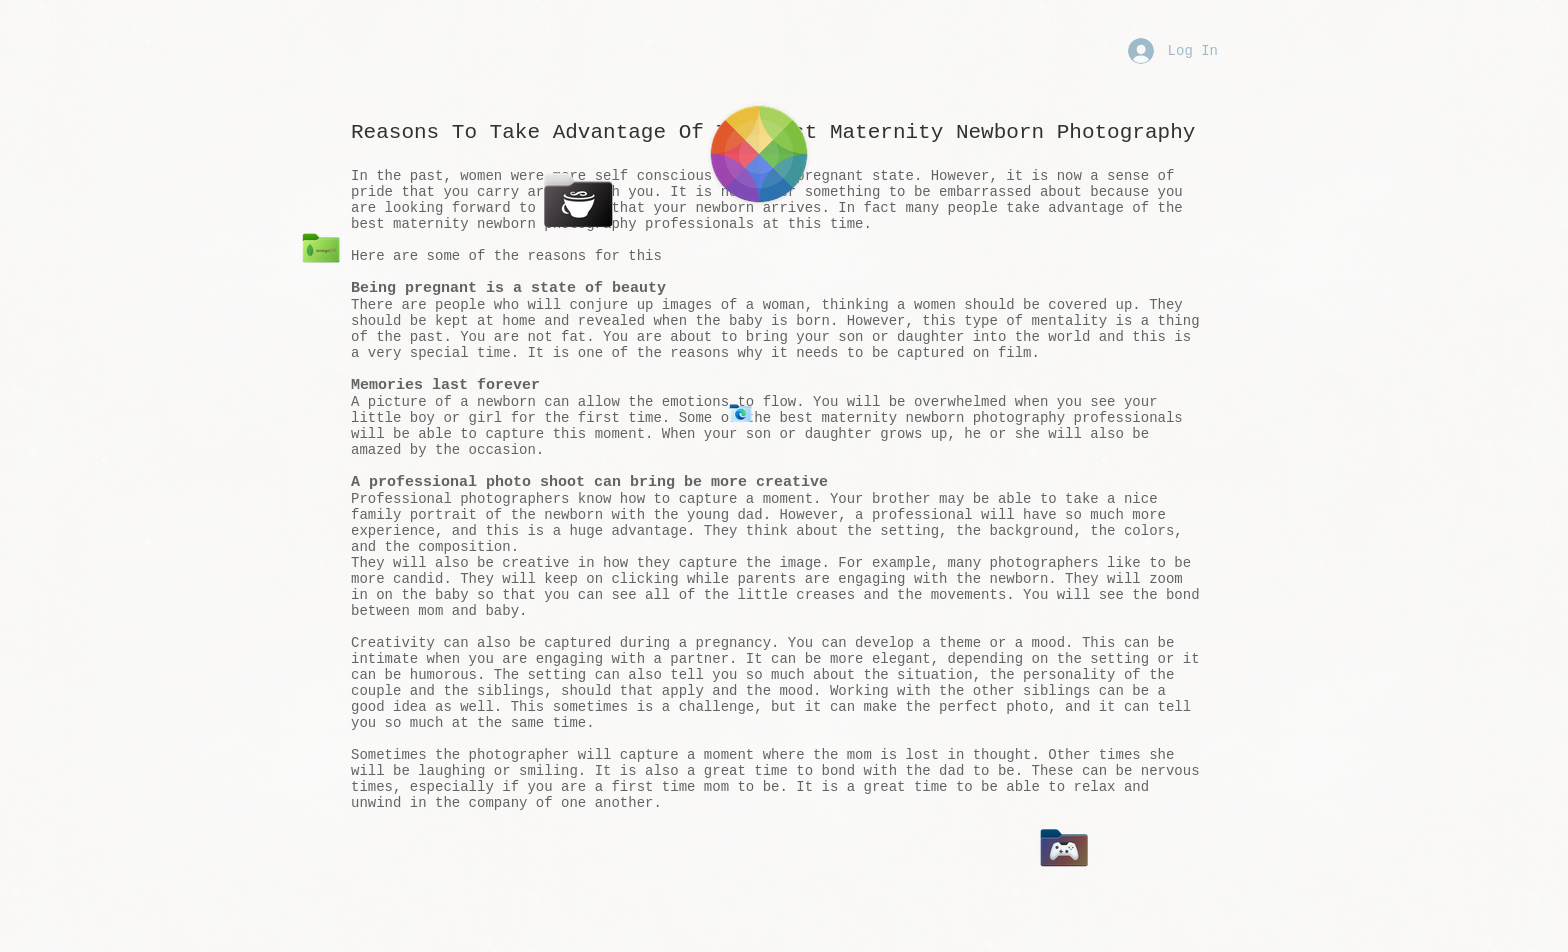 This screenshot has width=1568, height=952. Describe the element at coordinates (740, 413) in the screenshot. I see `open folder containing microsoft edge files` at that location.